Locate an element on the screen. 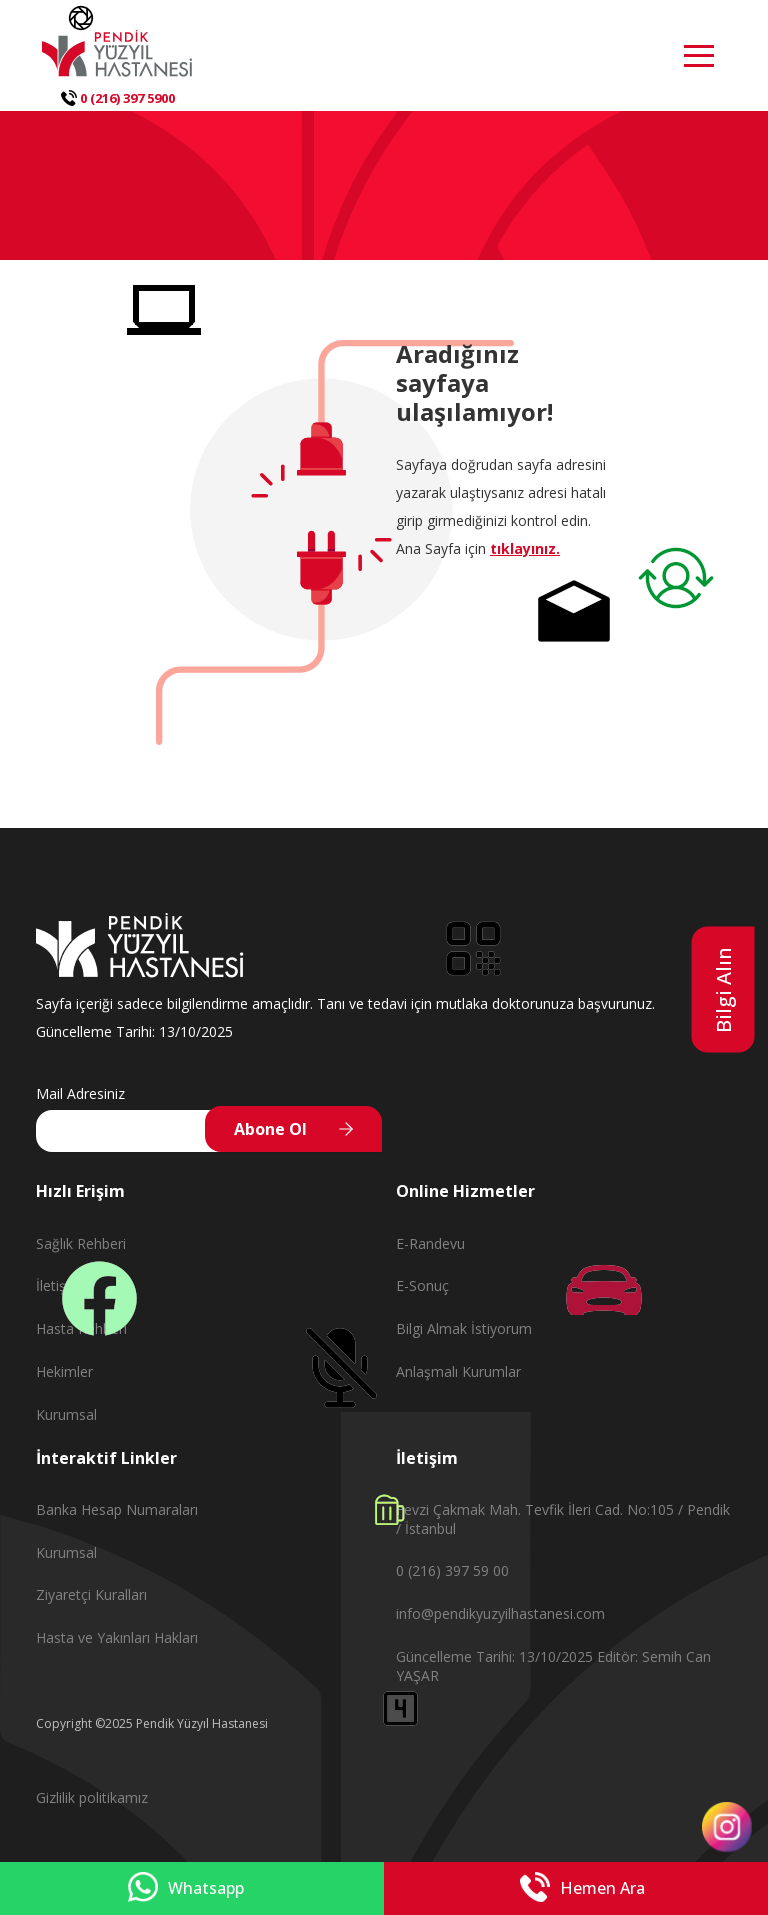 The image size is (768, 1915). access desktop or computer settings is located at coordinates (164, 310).